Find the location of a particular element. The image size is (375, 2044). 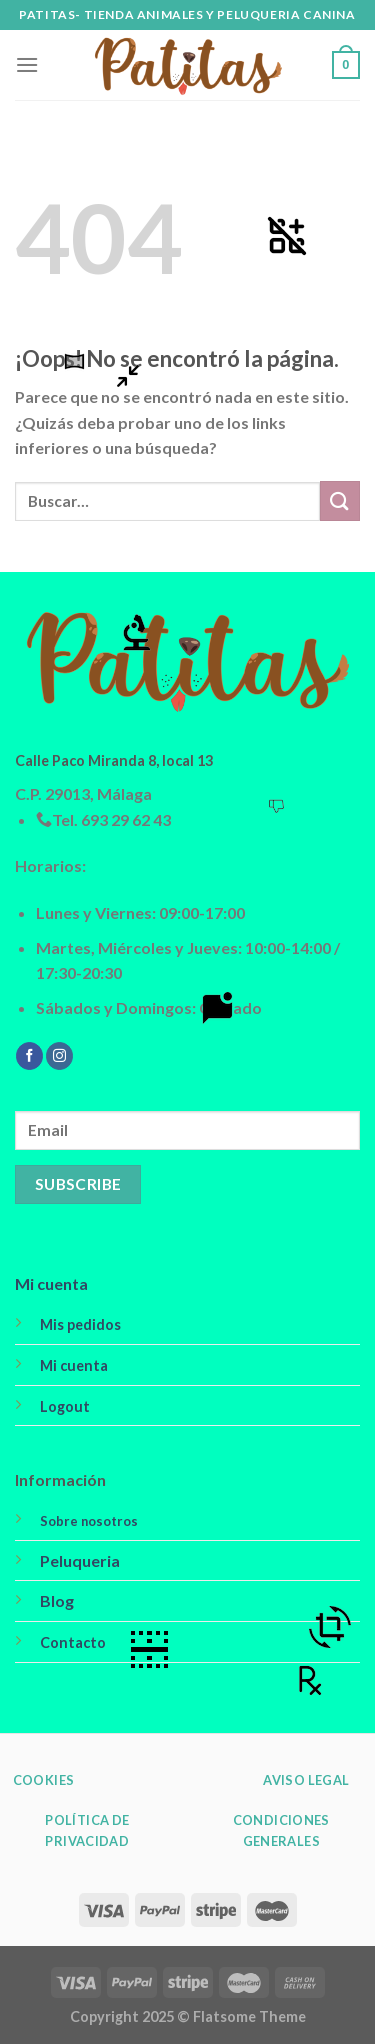

dislike or downvote content is located at coordinates (276, 805).